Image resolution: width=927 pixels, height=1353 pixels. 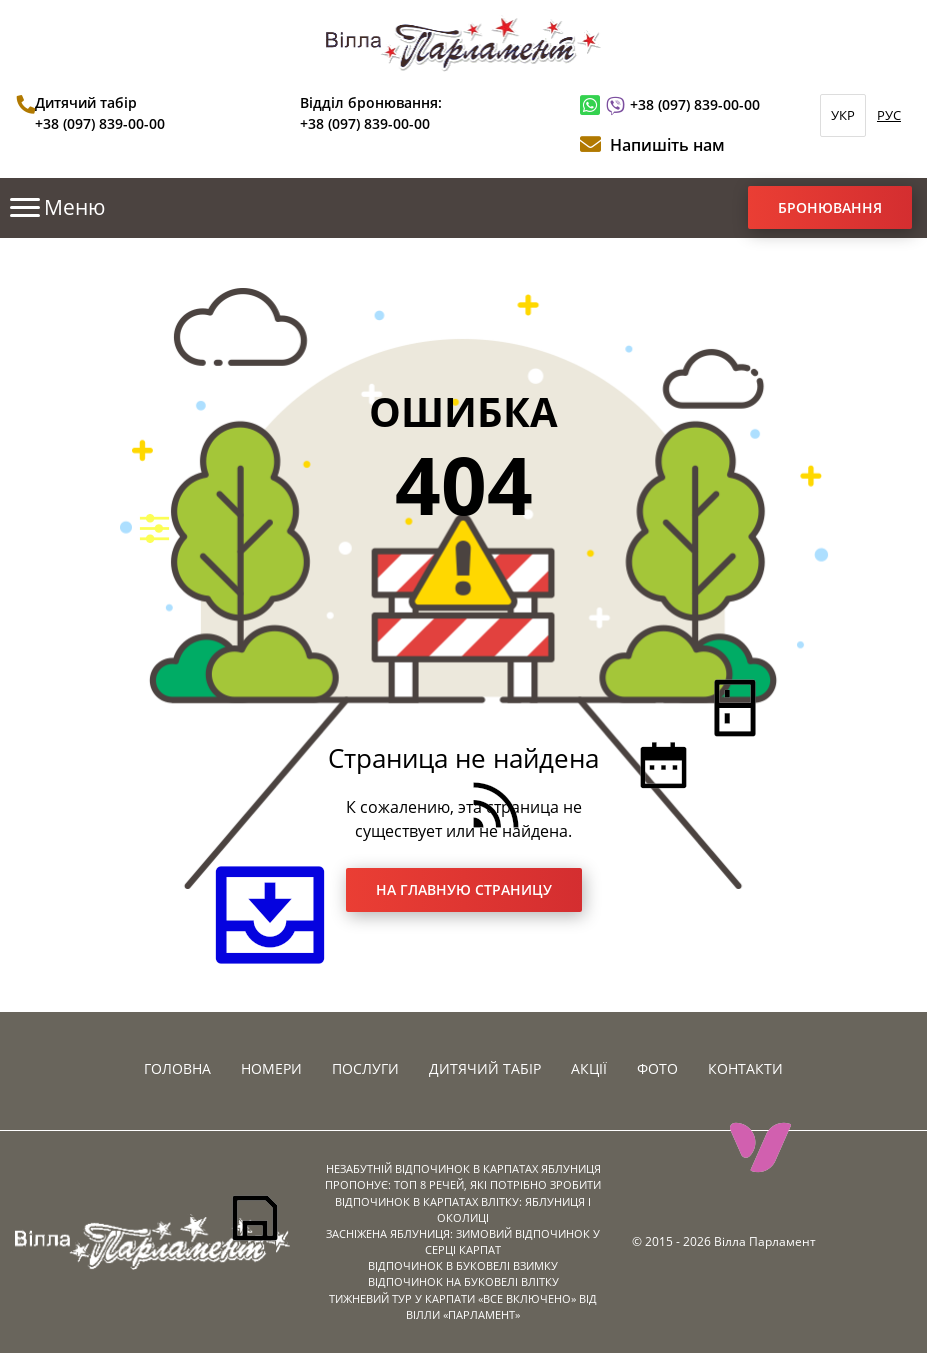 What do you see at coordinates (154, 528) in the screenshot?
I see `adjust audio or equalizer settings` at bounding box center [154, 528].